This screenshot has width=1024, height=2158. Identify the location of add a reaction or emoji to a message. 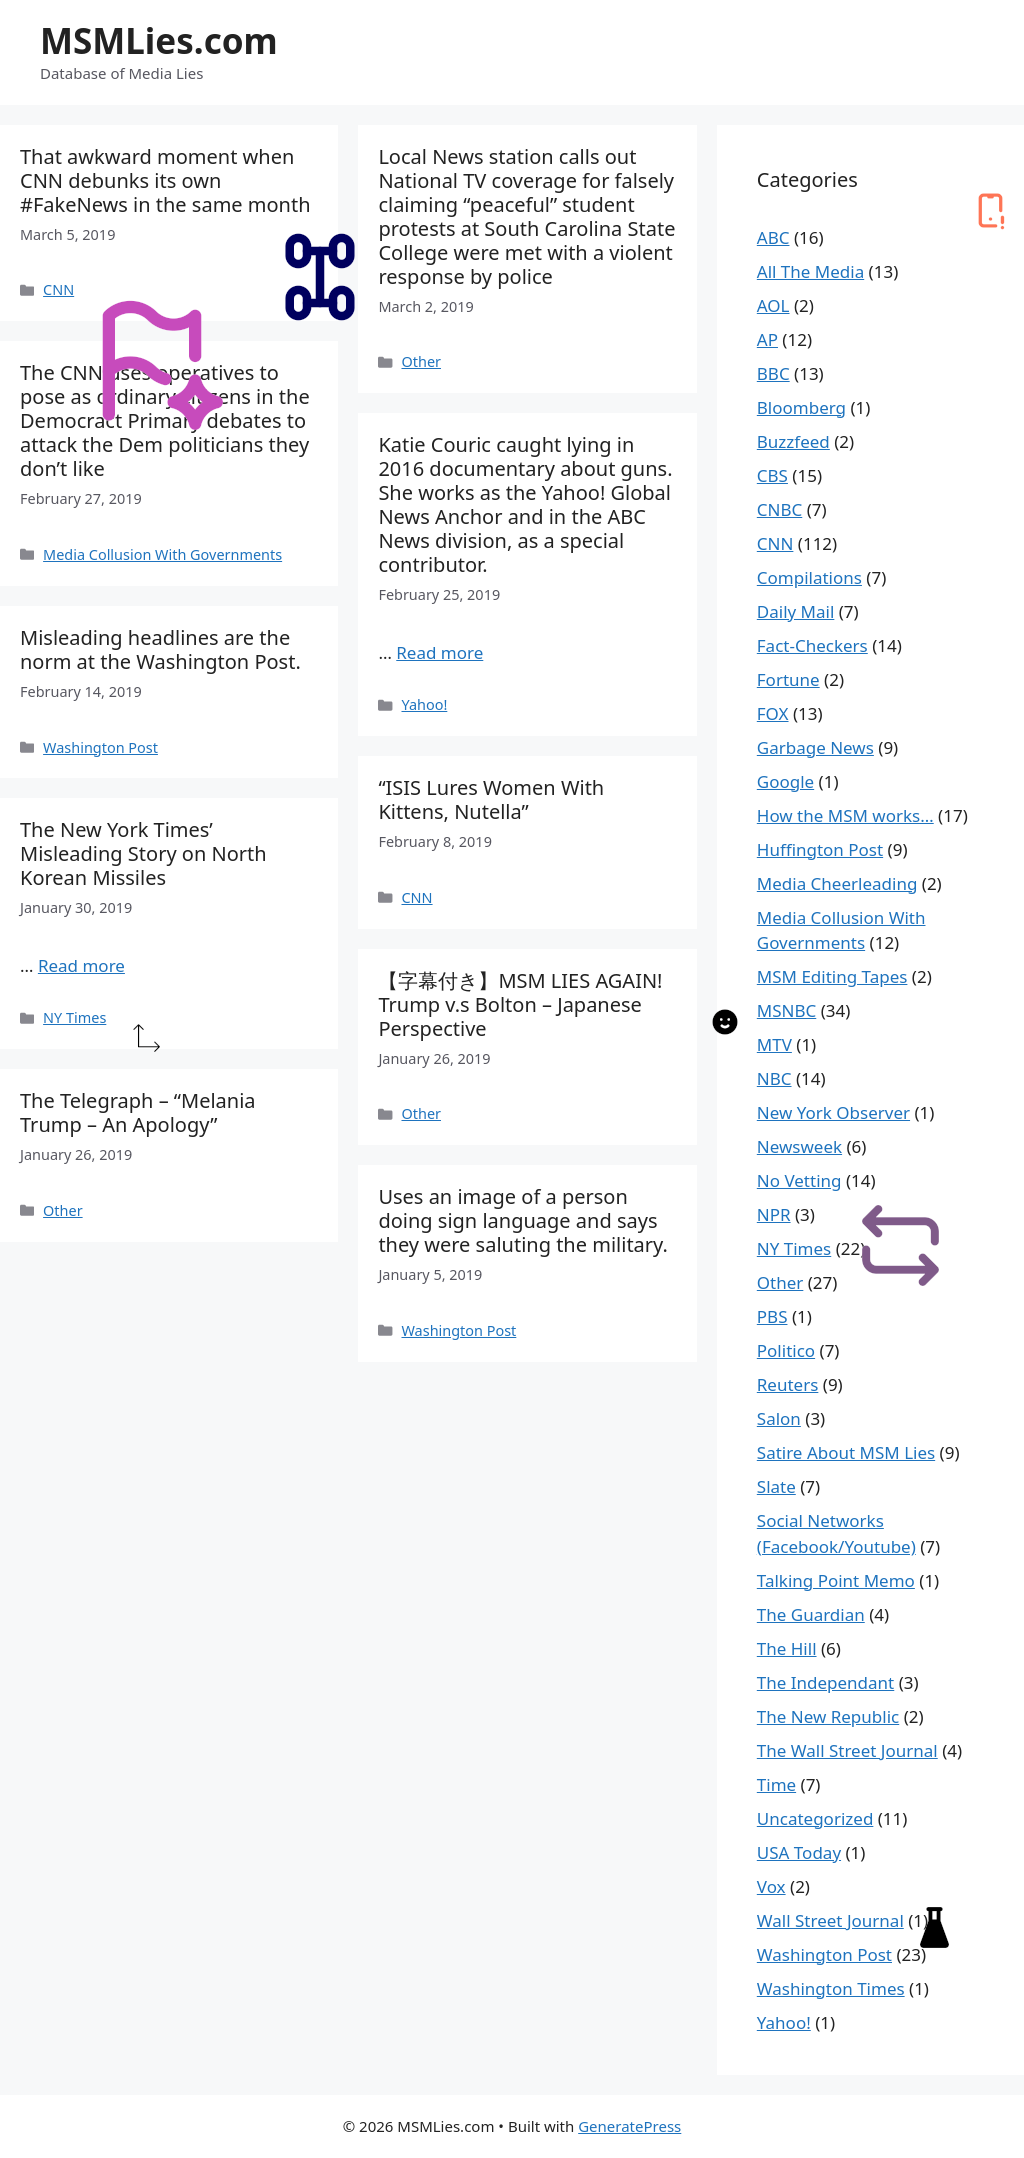
(725, 1022).